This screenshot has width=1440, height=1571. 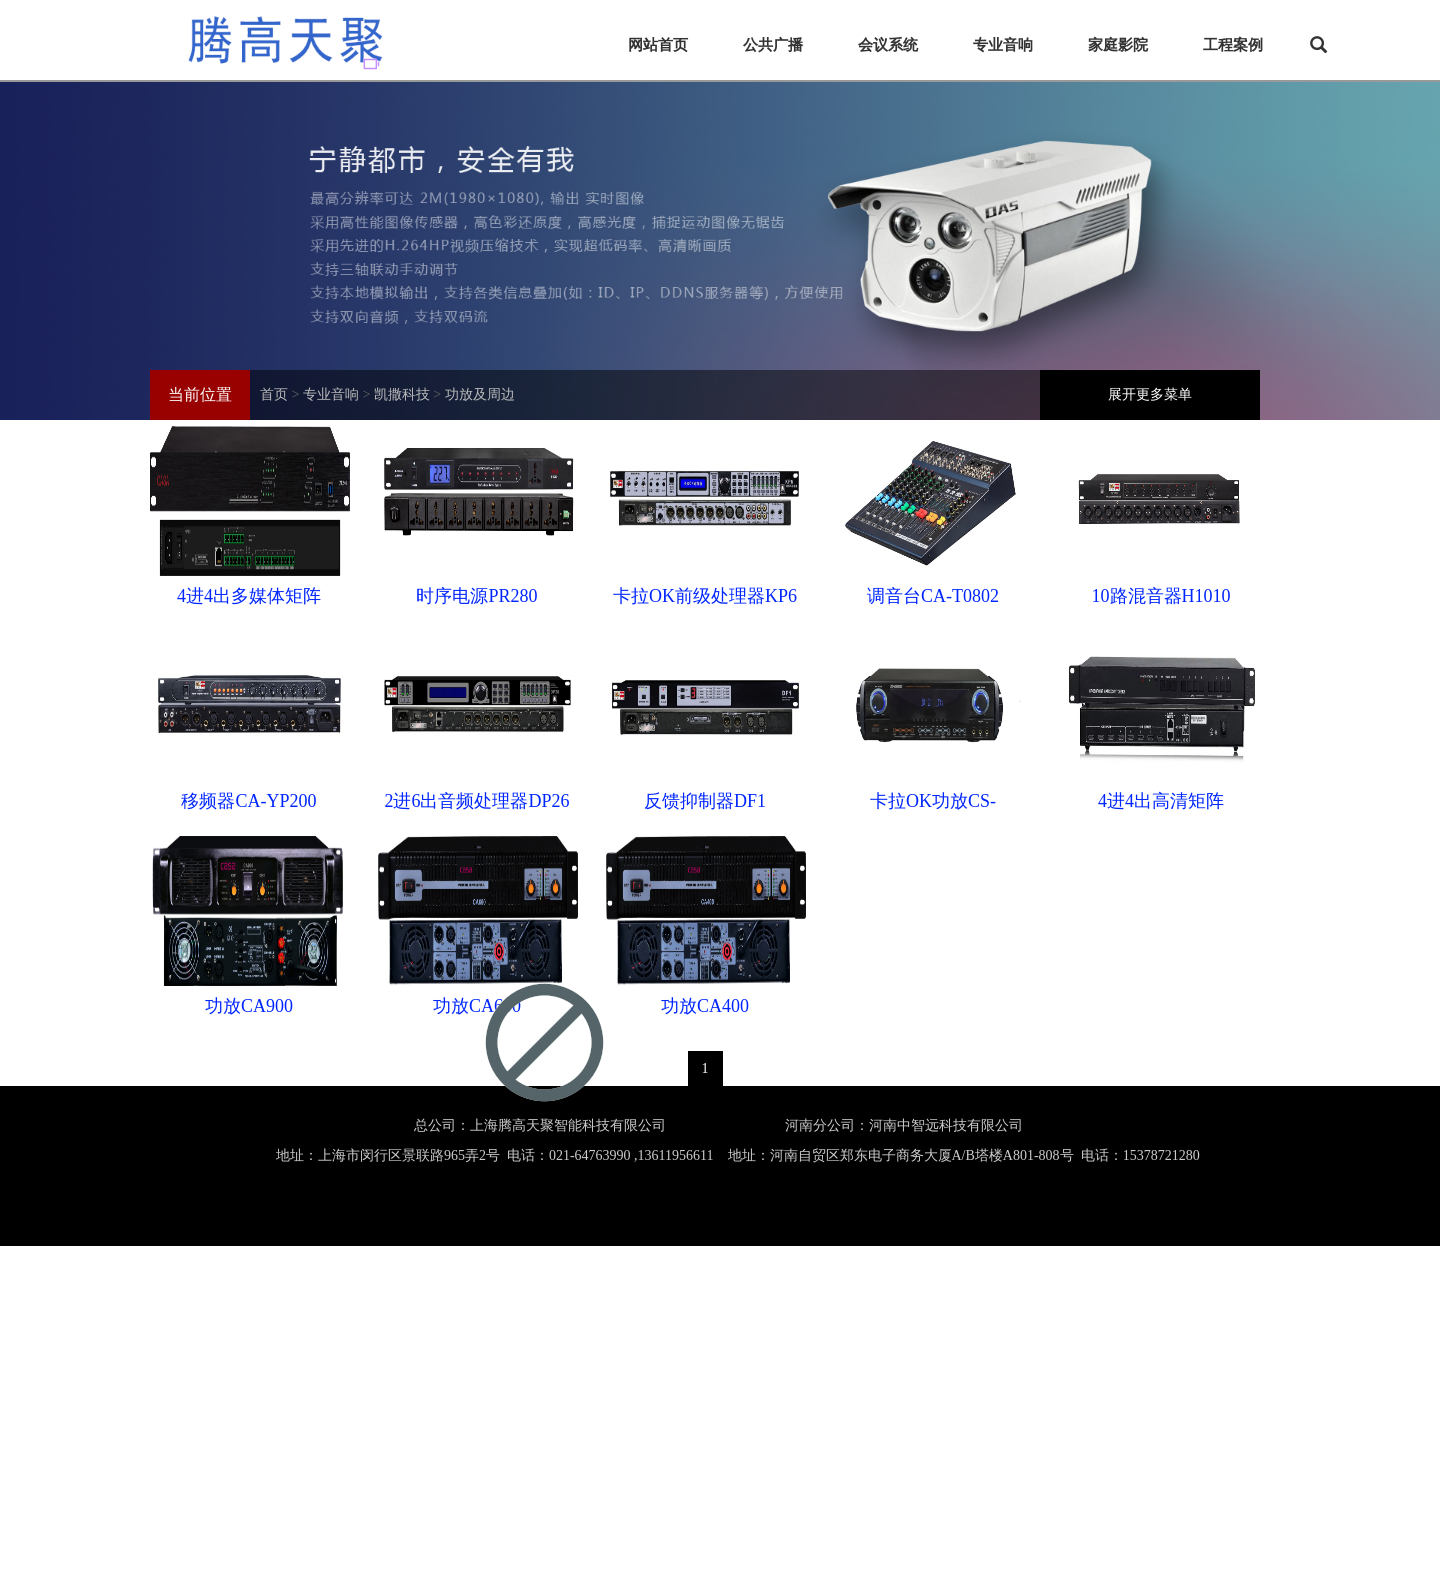 What do you see at coordinates (371, 64) in the screenshot?
I see `view current battery level` at bounding box center [371, 64].